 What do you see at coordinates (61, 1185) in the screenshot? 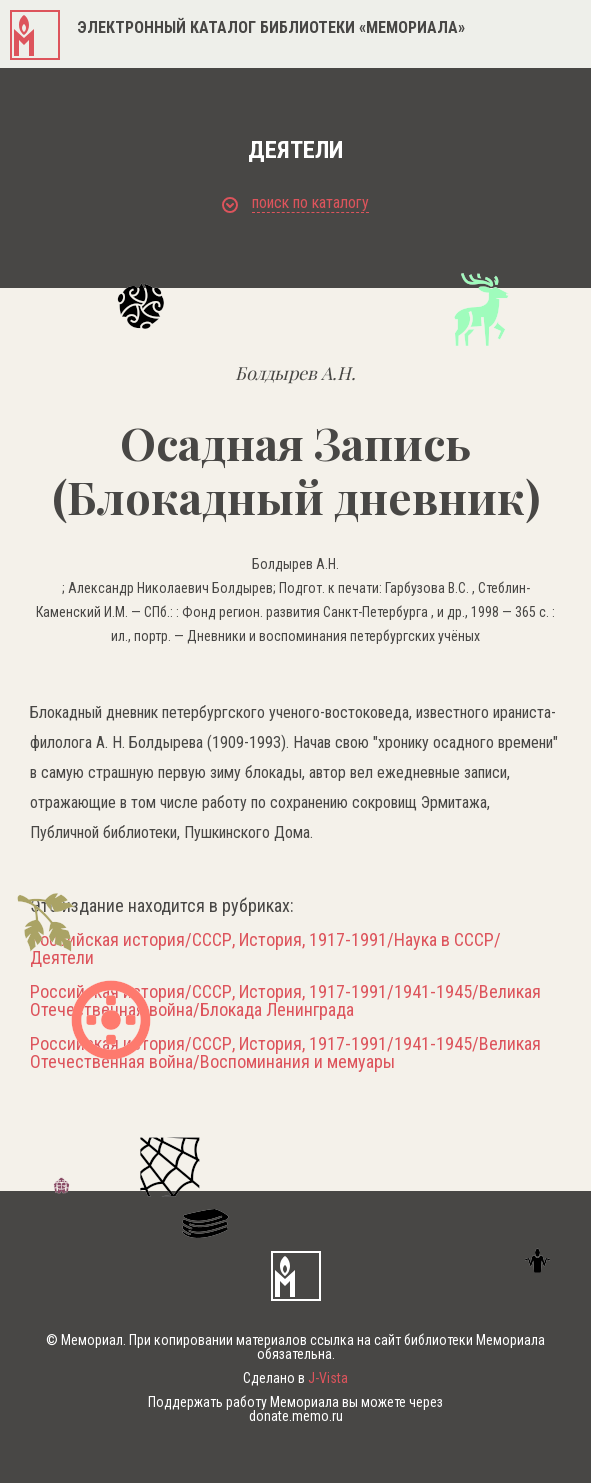
I see `summon or deploy a rock golem unit` at bounding box center [61, 1185].